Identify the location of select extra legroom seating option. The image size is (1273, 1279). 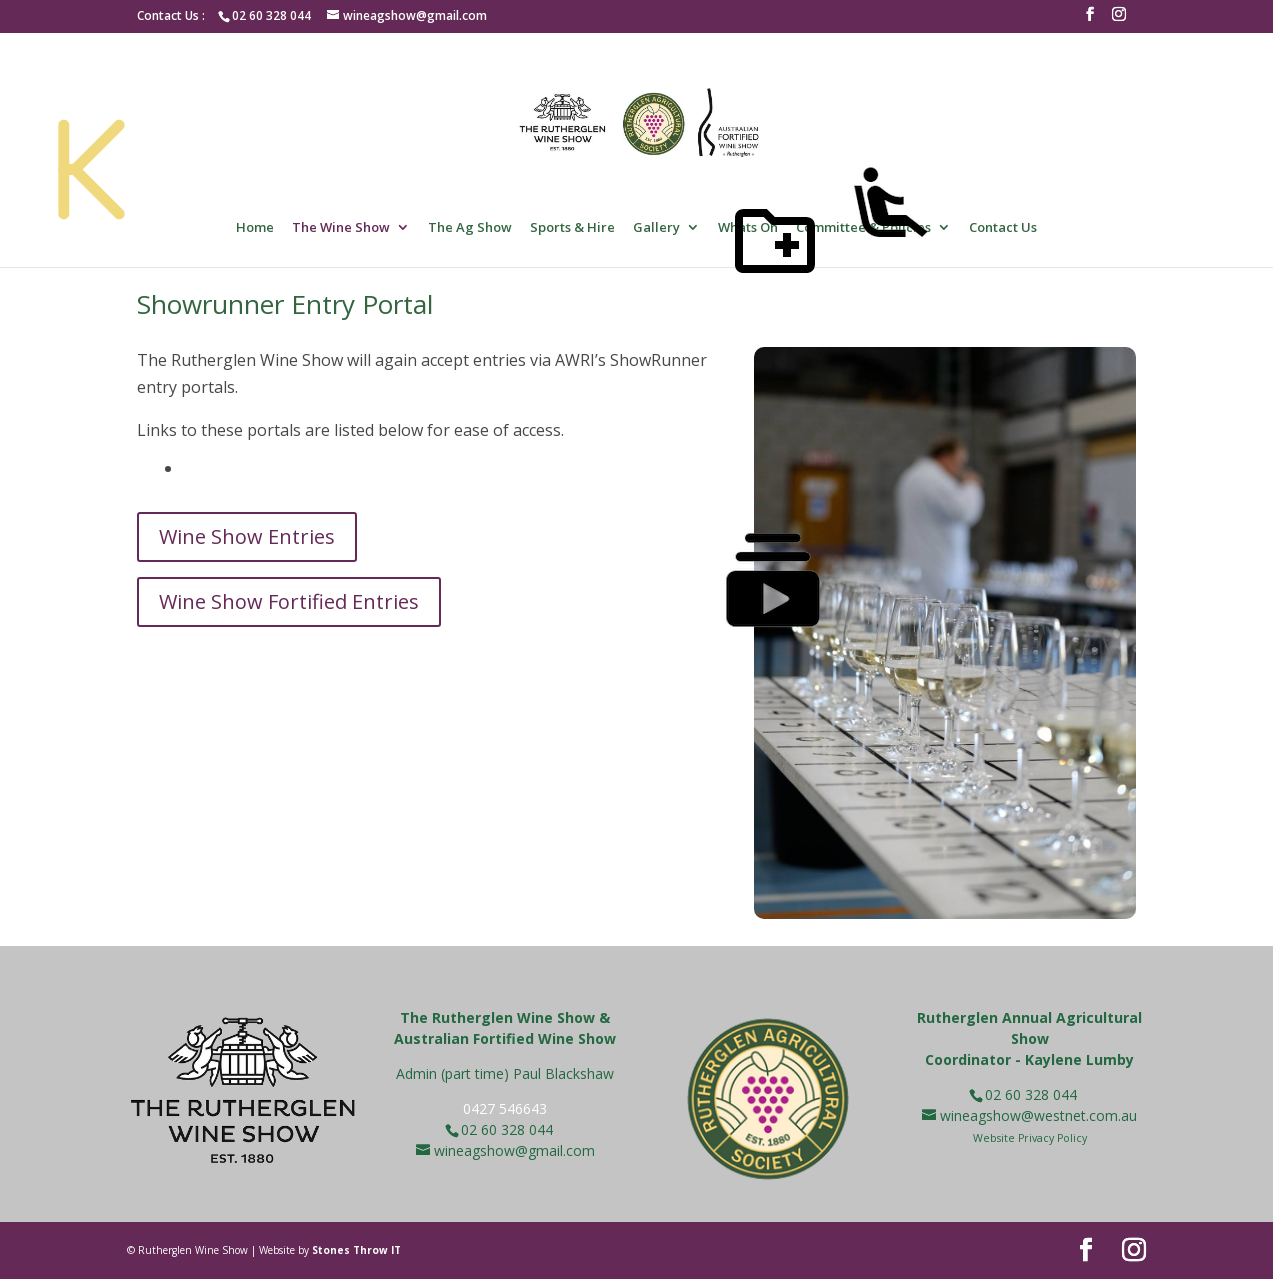
(891, 204).